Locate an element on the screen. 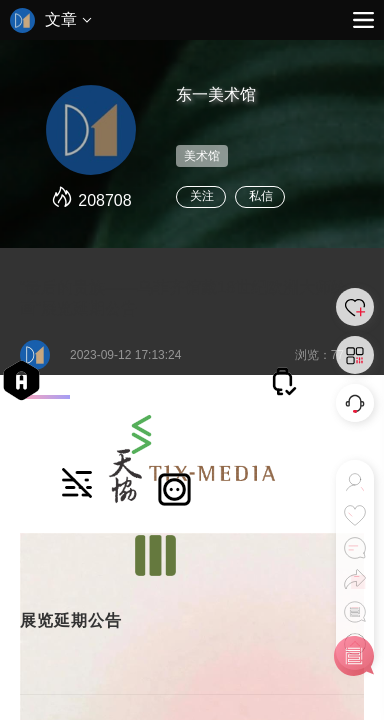  select tumble dry normal setting is located at coordinates (174, 489).